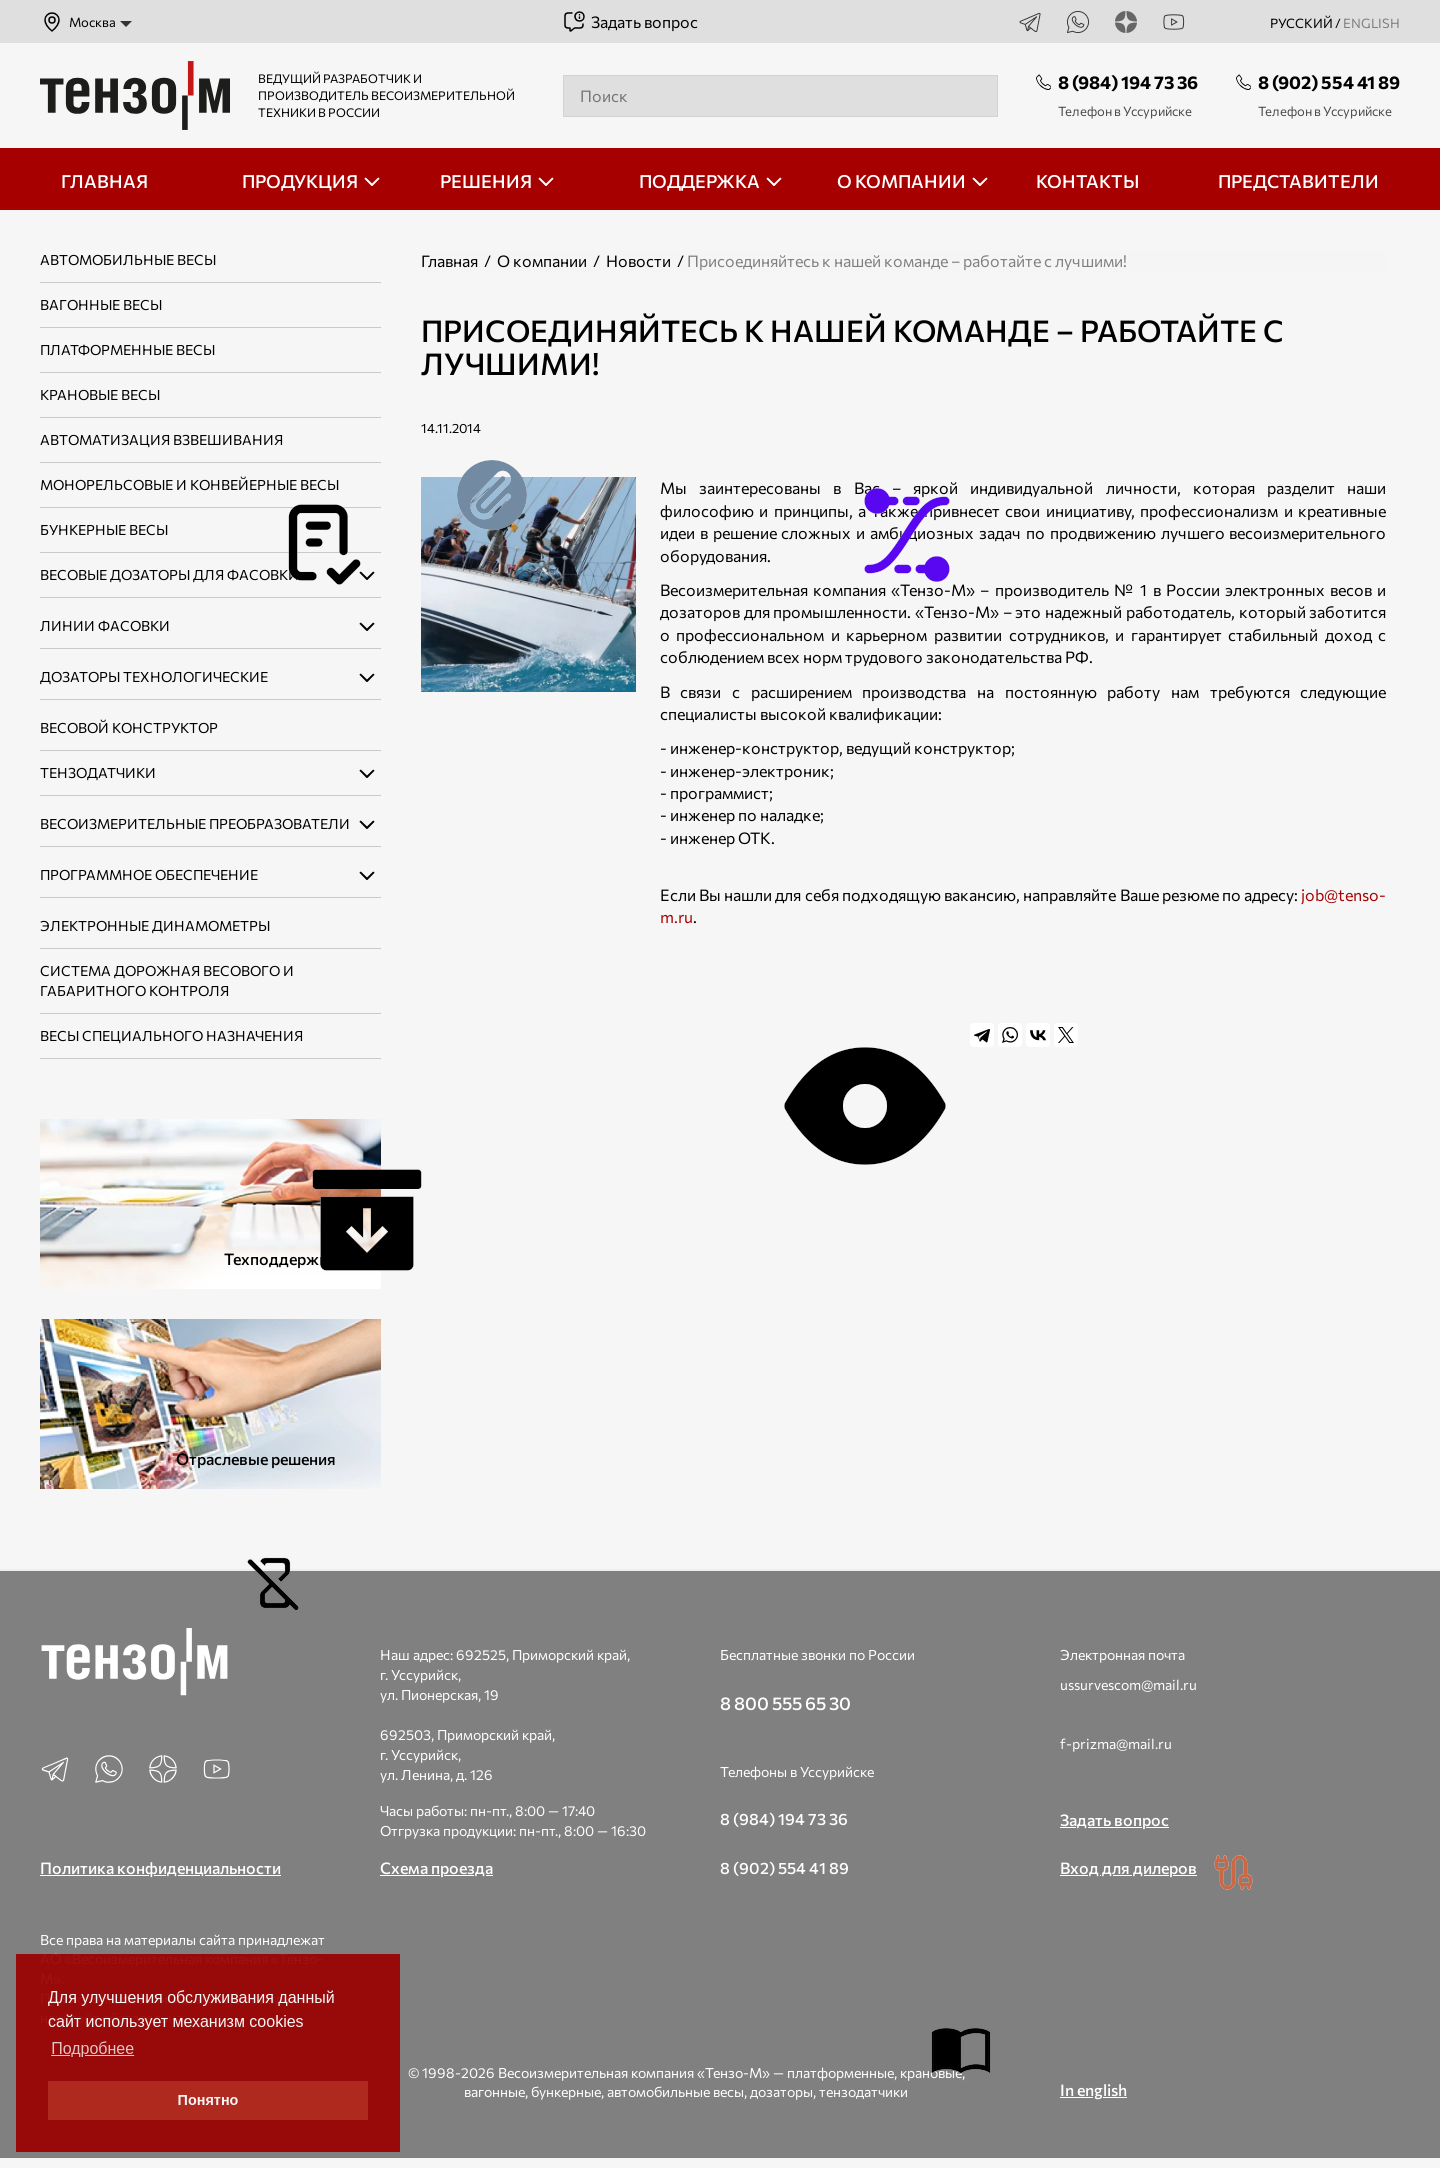 This screenshot has height=2168, width=1440. What do you see at coordinates (492, 495) in the screenshot?
I see `attach a file to your message` at bounding box center [492, 495].